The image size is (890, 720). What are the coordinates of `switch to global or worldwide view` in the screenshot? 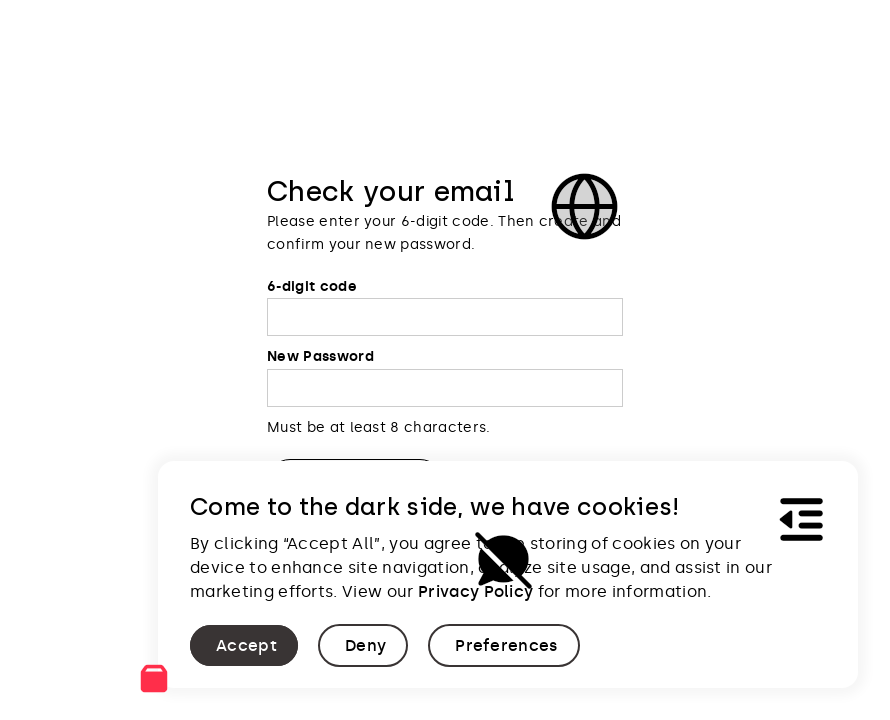 It's located at (584, 206).